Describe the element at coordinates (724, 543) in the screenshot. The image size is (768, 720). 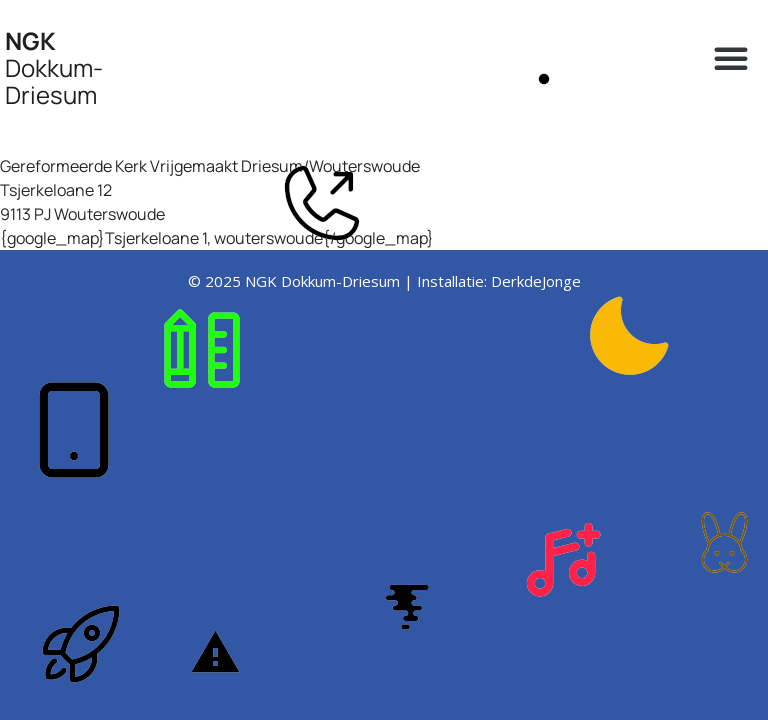
I see `access pet or animal-related features` at that location.